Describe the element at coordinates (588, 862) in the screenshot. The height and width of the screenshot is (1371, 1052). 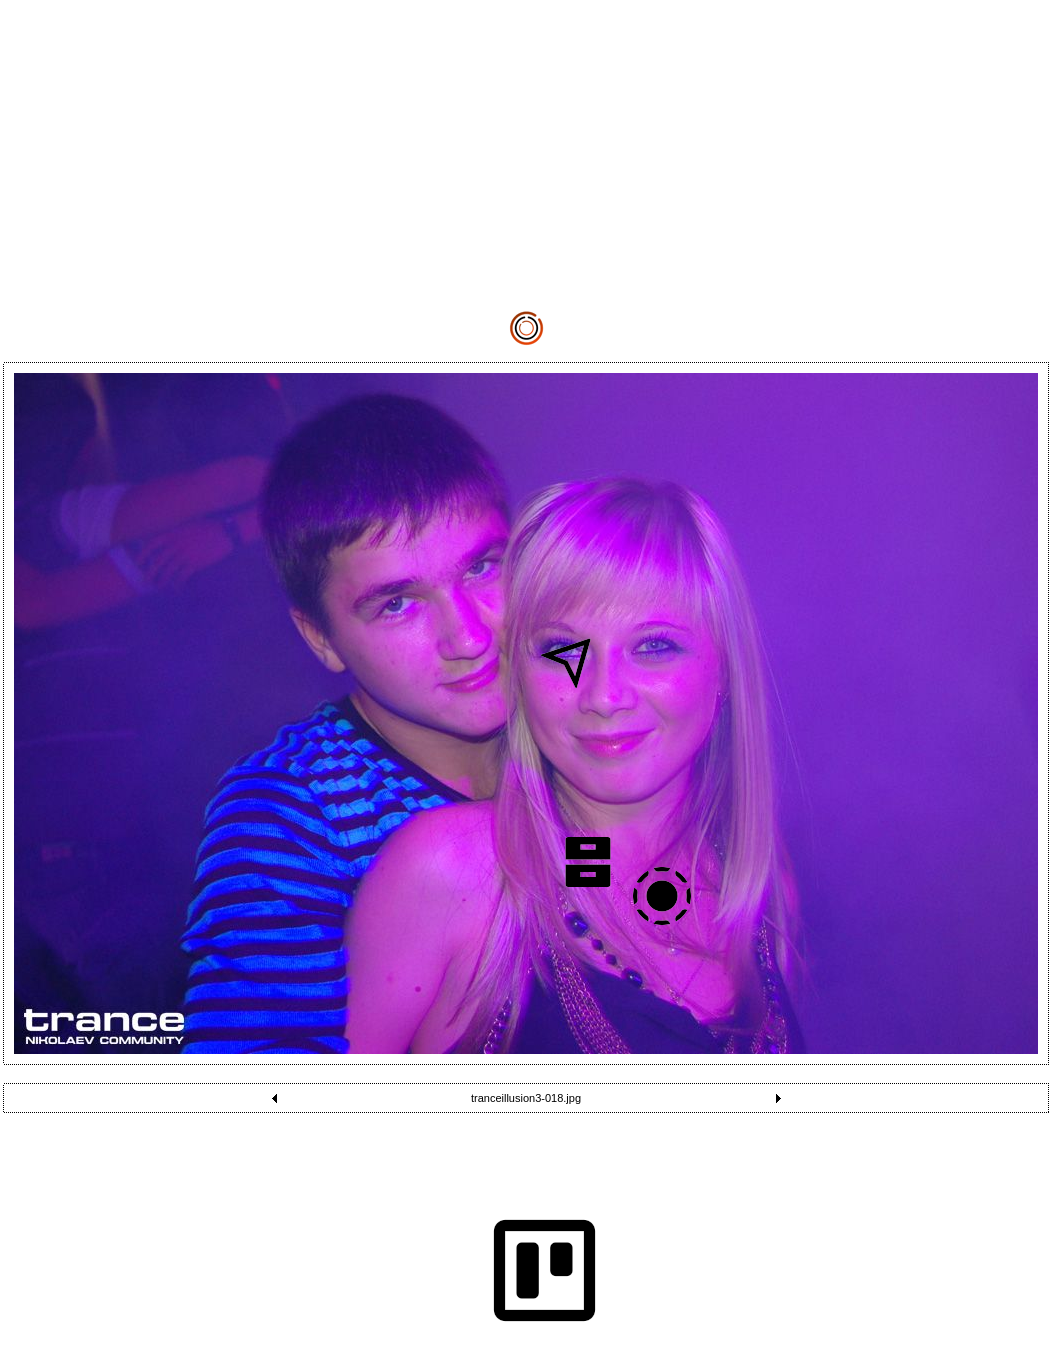
I see `access archived files or documents` at that location.